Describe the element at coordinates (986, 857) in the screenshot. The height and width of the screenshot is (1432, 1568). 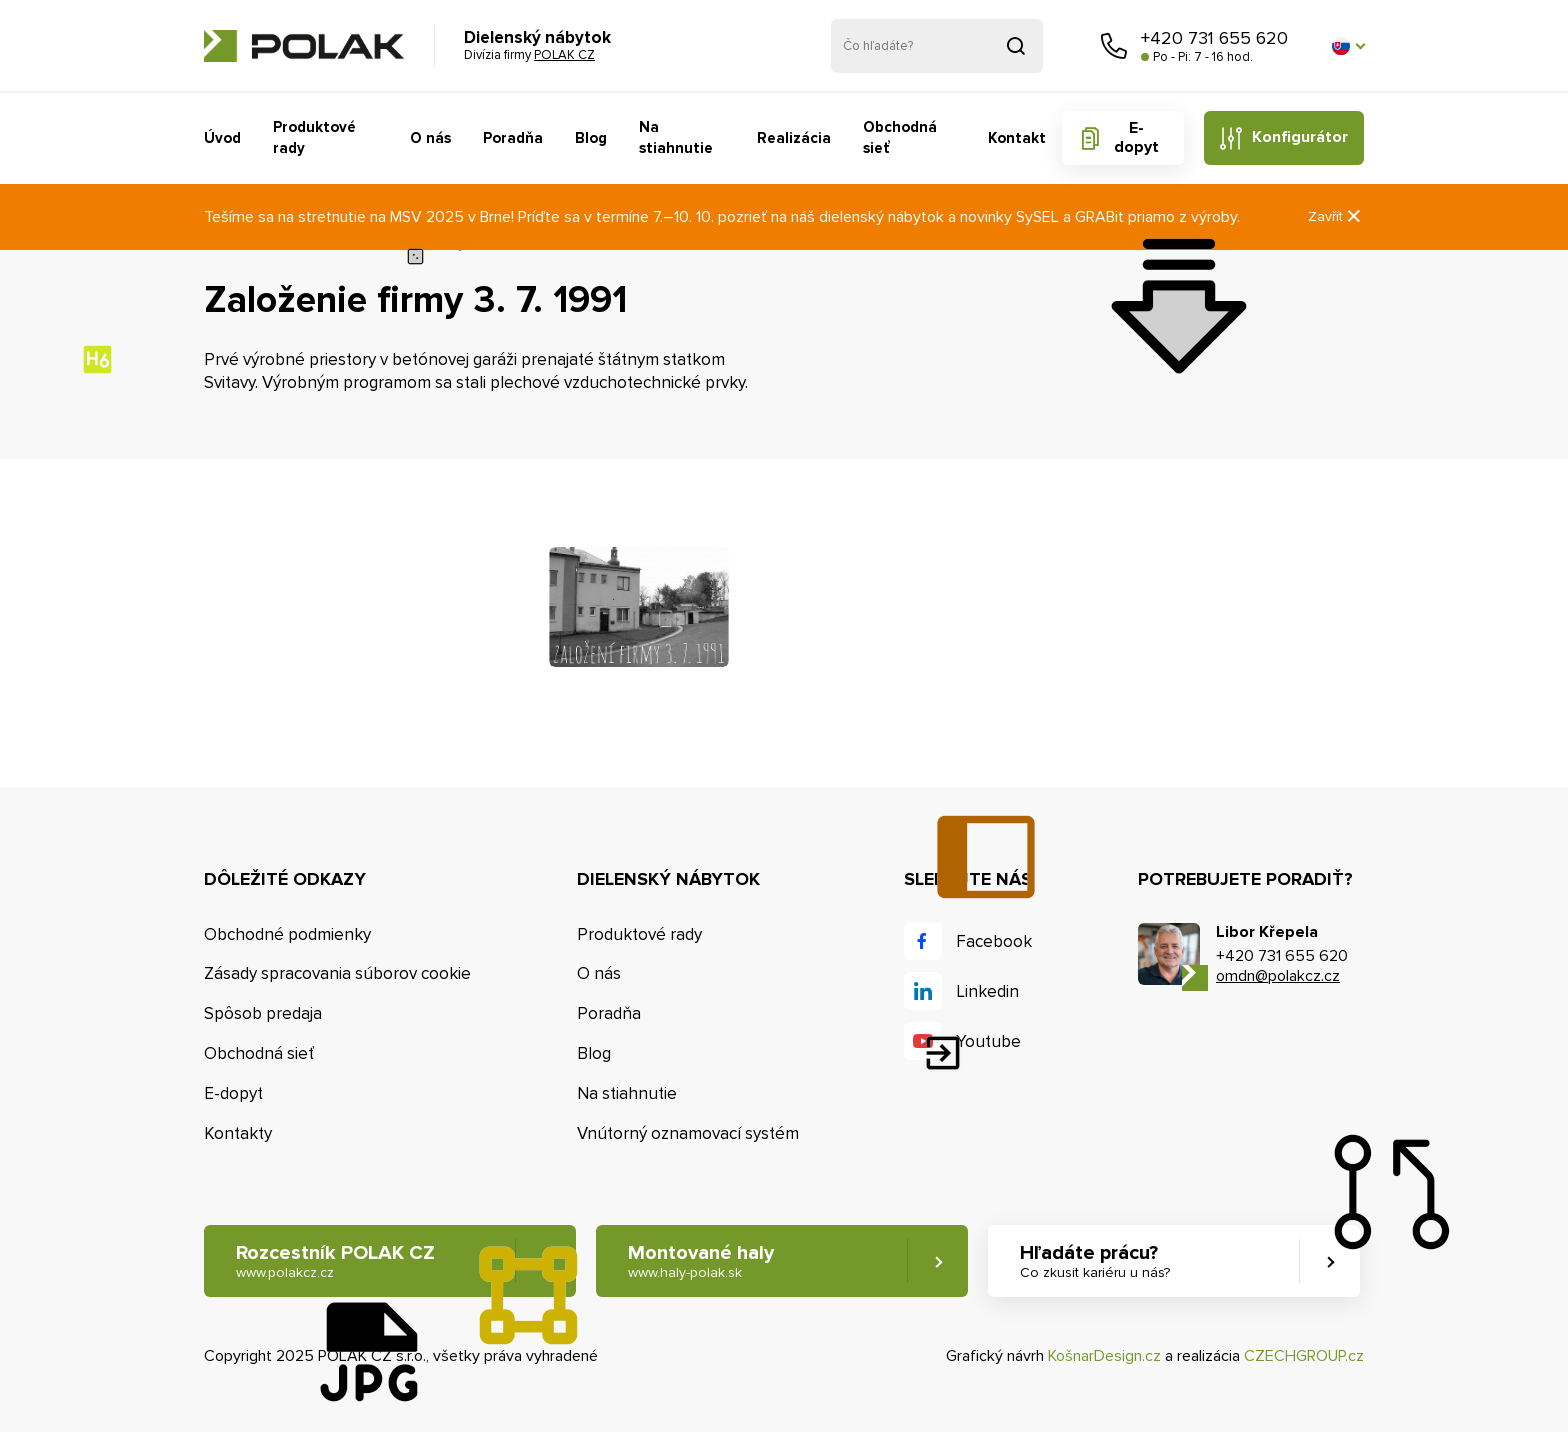
I see `toggle sidebar panel visibility` at that location.